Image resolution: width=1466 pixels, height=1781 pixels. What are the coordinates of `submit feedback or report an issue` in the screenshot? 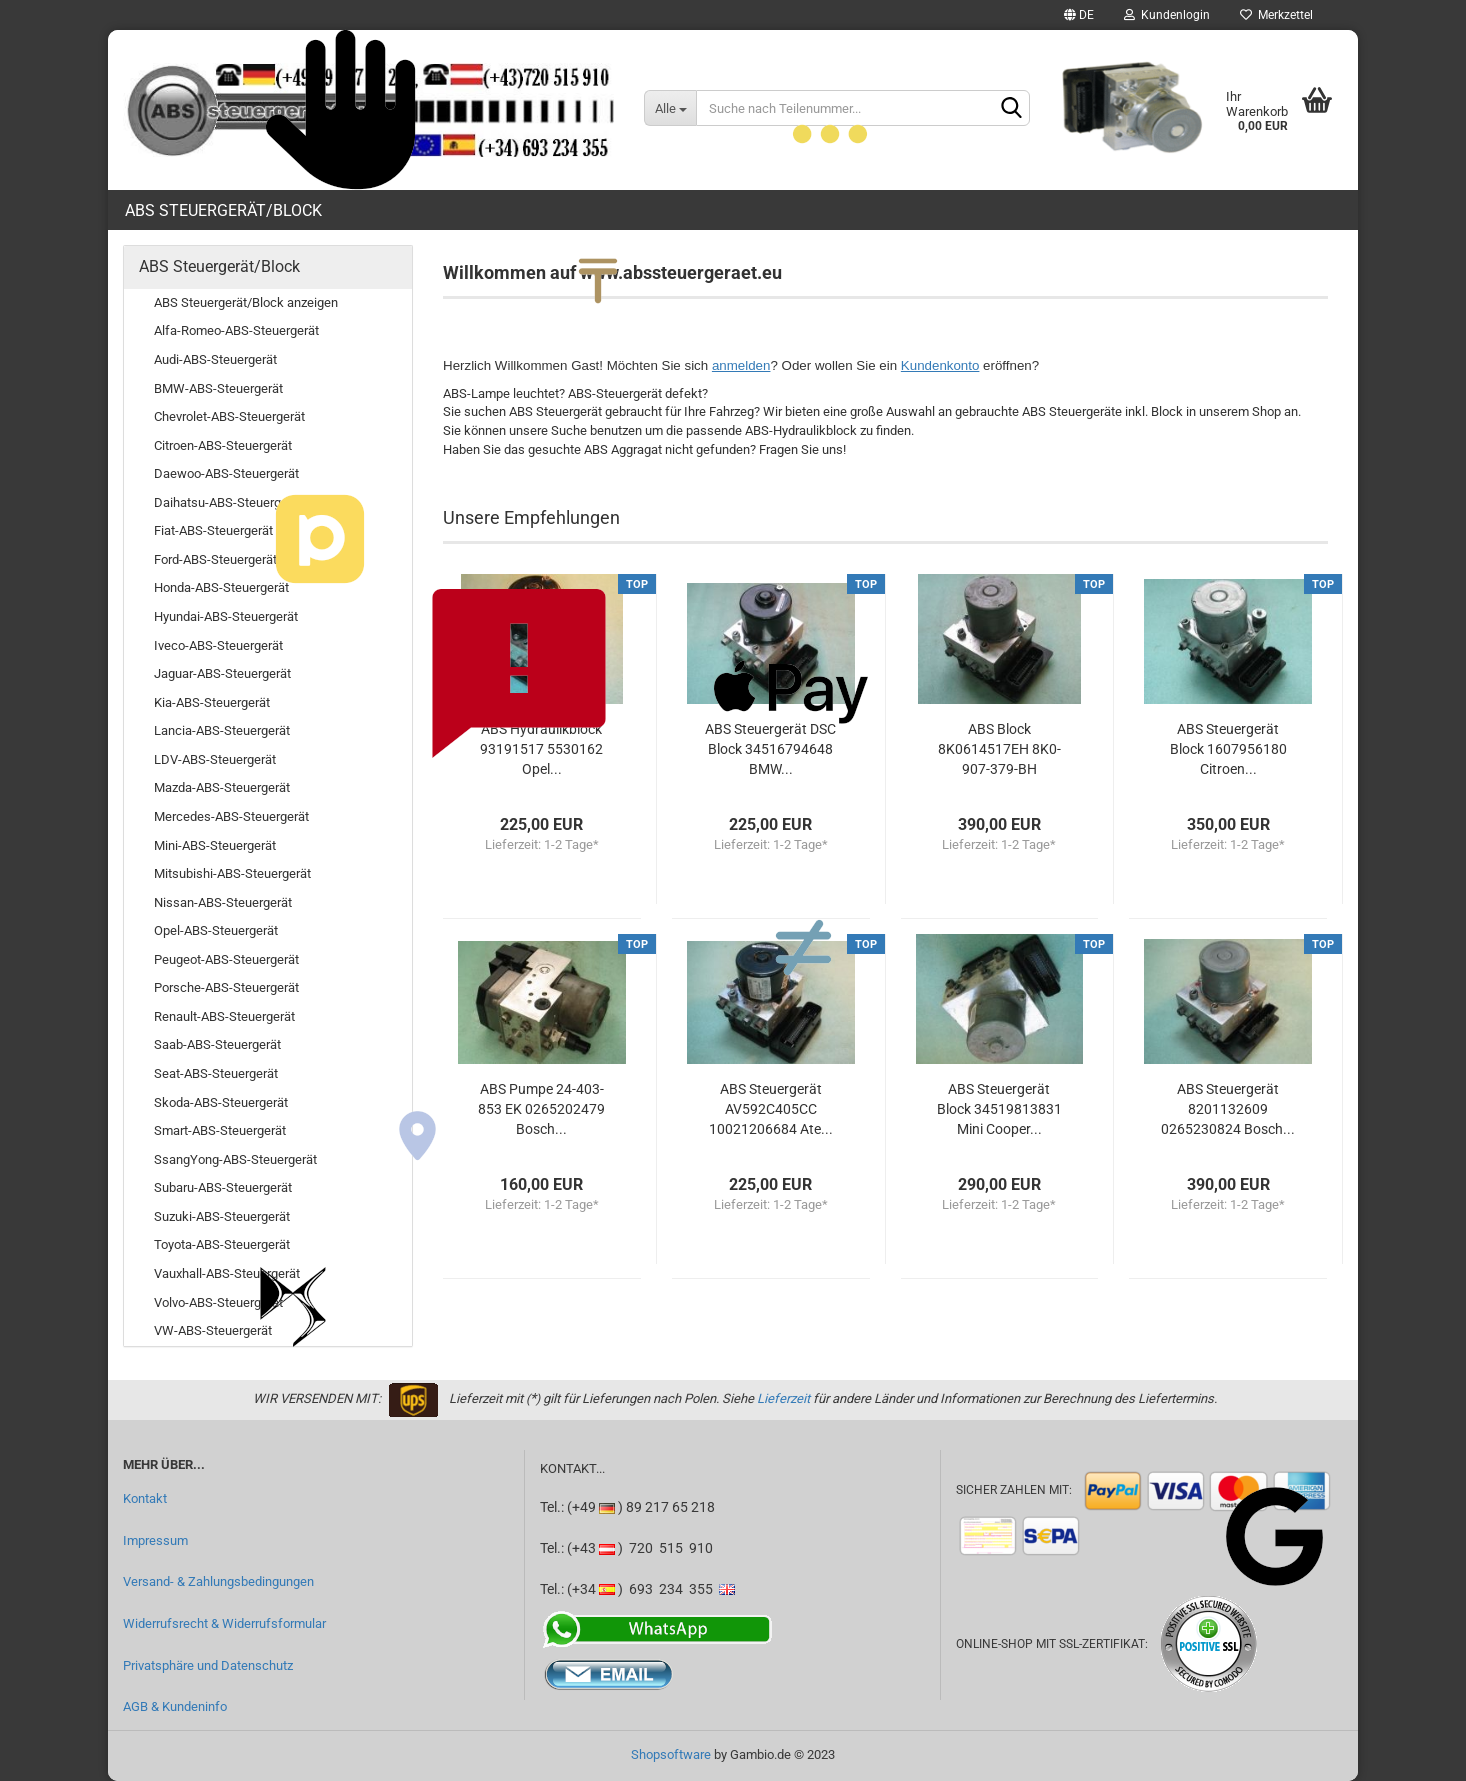 It's located at (519, 667).